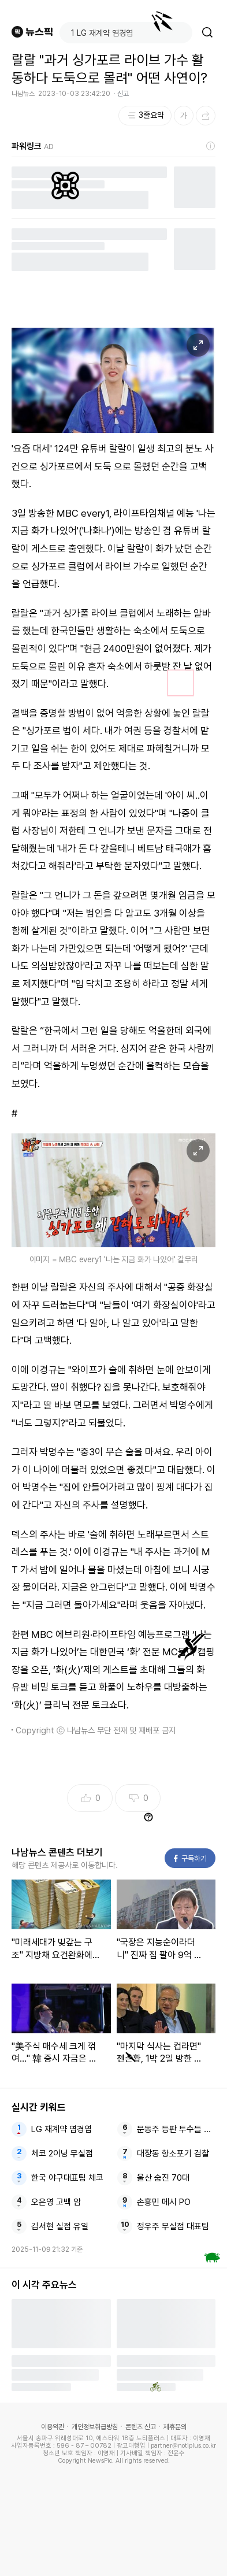 The height and width of the screenshot is (2576, 227). Describe the element at coordinates (131, 2057) in the screenshot. I see `view joint or bone health information` at that location.